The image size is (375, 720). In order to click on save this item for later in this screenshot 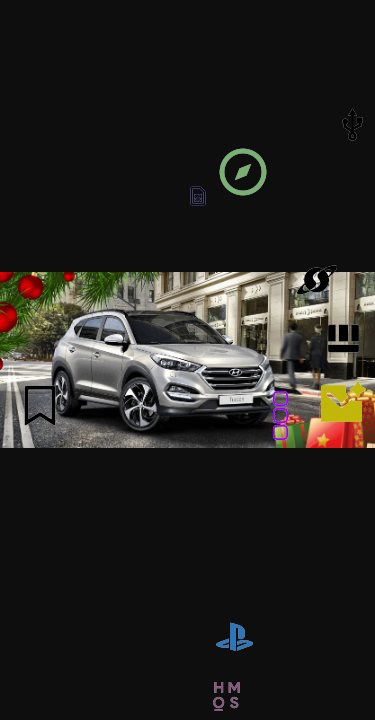, I will do `click(40, 405)`.